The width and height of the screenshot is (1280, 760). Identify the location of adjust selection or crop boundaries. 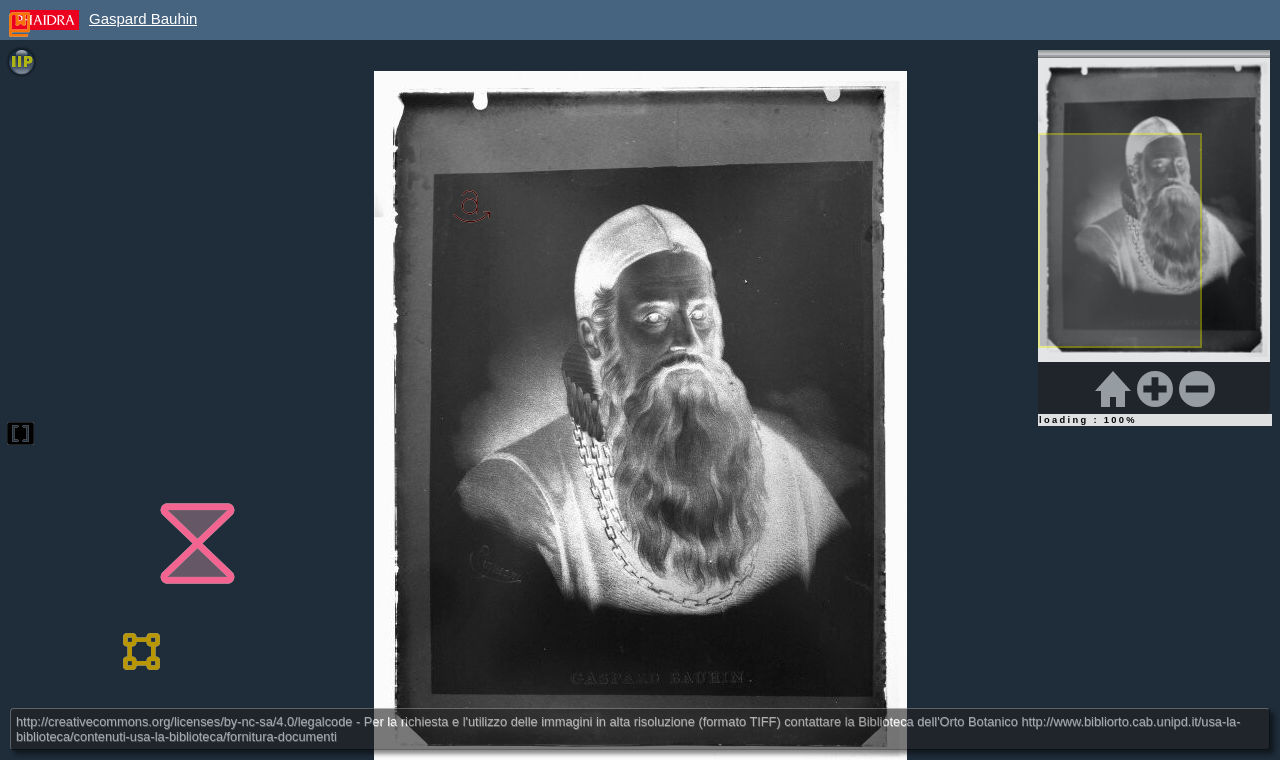
(141, 651).